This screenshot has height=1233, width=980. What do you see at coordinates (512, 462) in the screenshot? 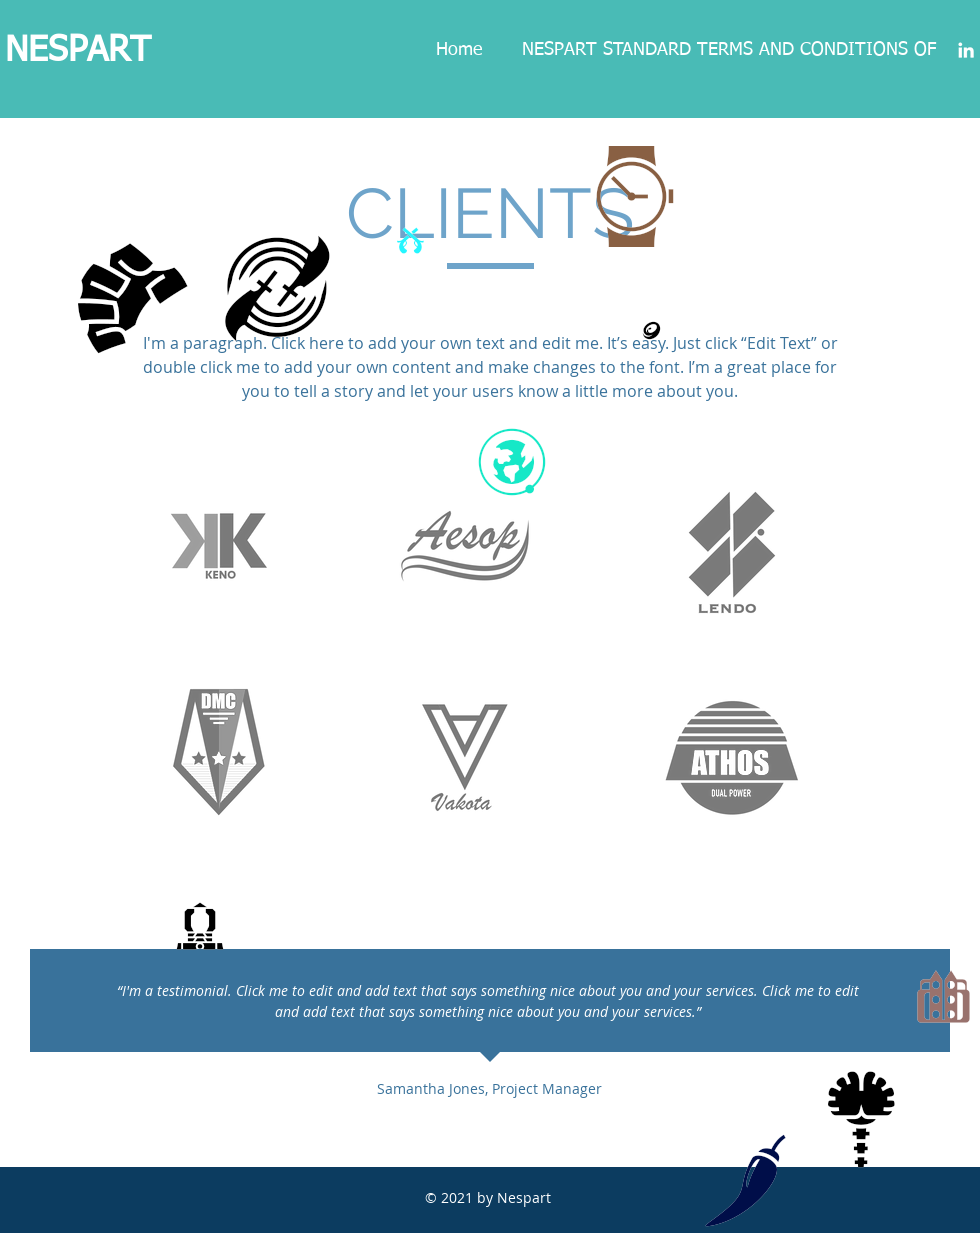
I see `view orbital or satellite tracking` at bounding box center [512, 462].